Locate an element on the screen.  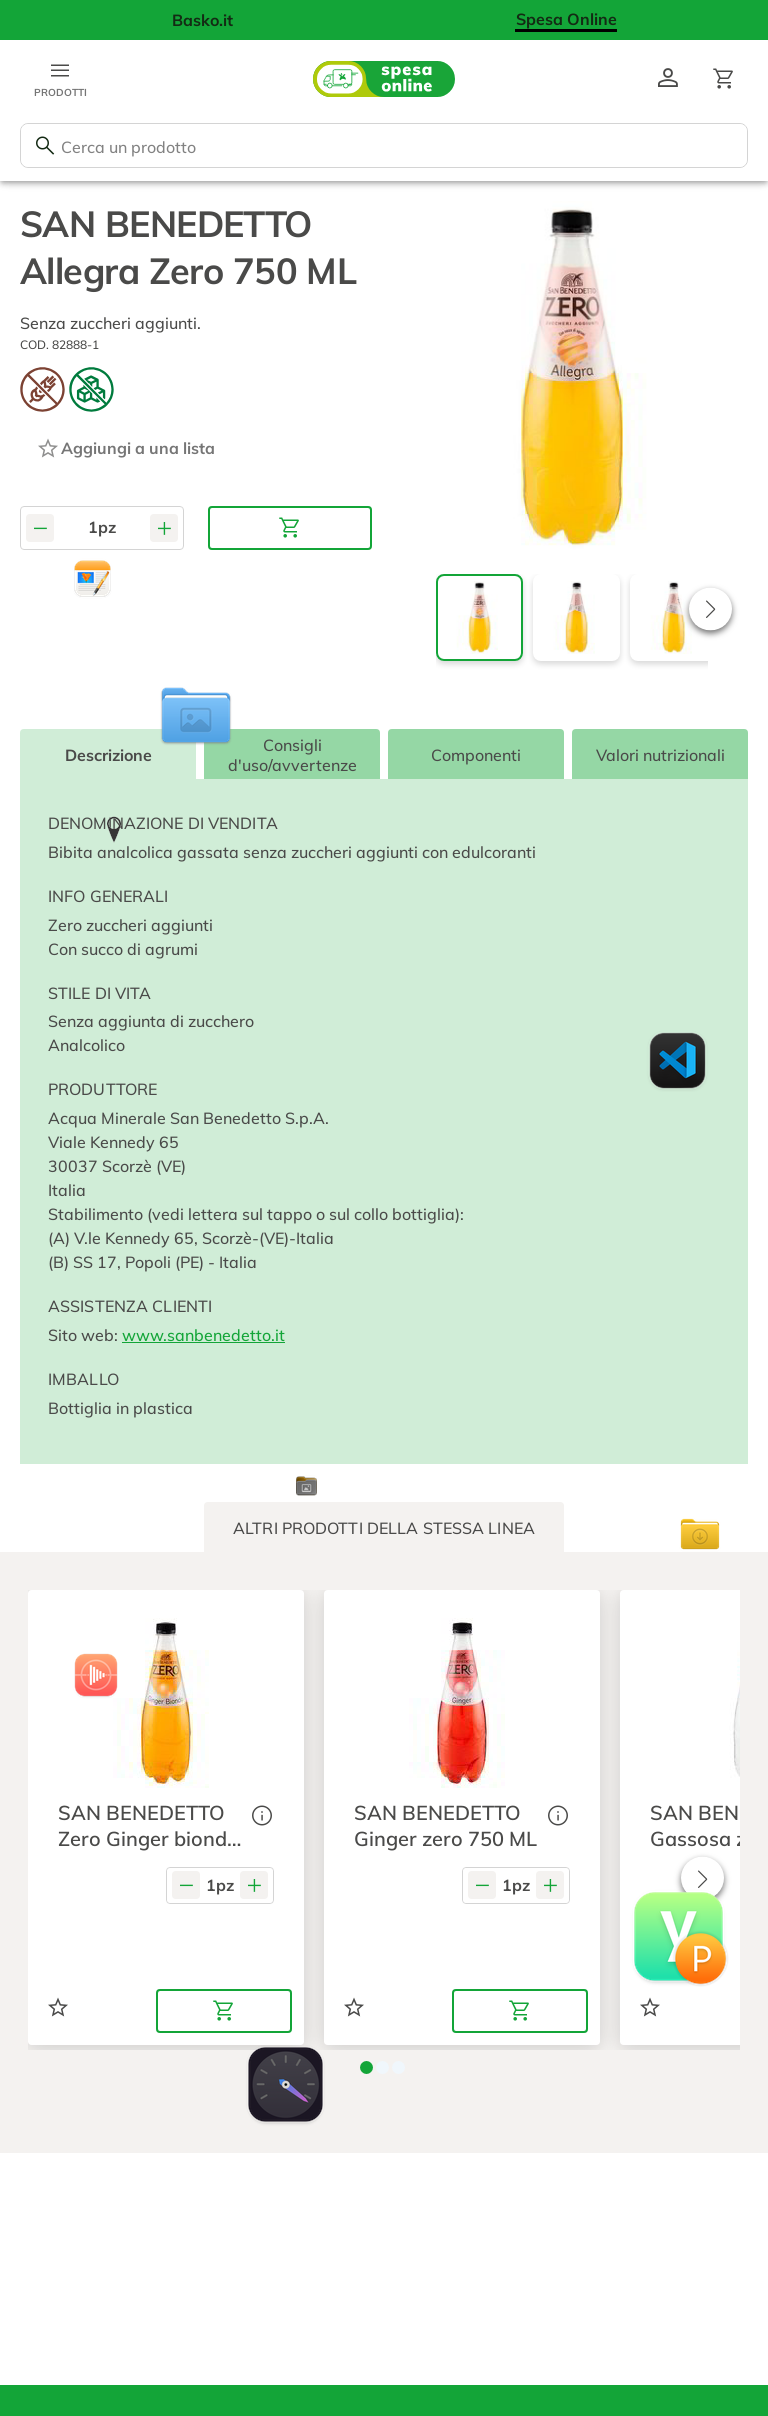
open calligrawords app is located at coordinates (92, 578).